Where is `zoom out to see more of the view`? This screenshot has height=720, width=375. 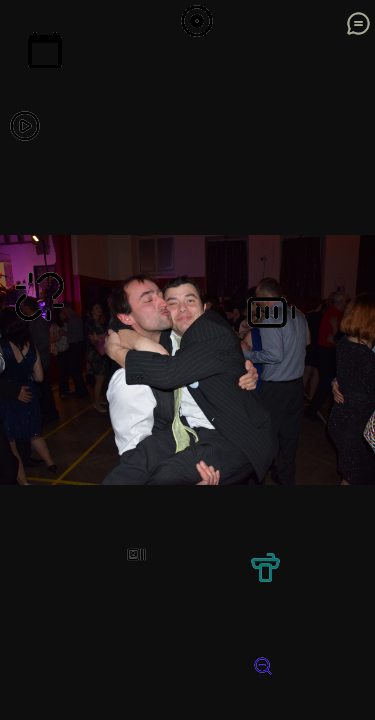 zoom out to see more of the view is located at coordinates (263, 666).